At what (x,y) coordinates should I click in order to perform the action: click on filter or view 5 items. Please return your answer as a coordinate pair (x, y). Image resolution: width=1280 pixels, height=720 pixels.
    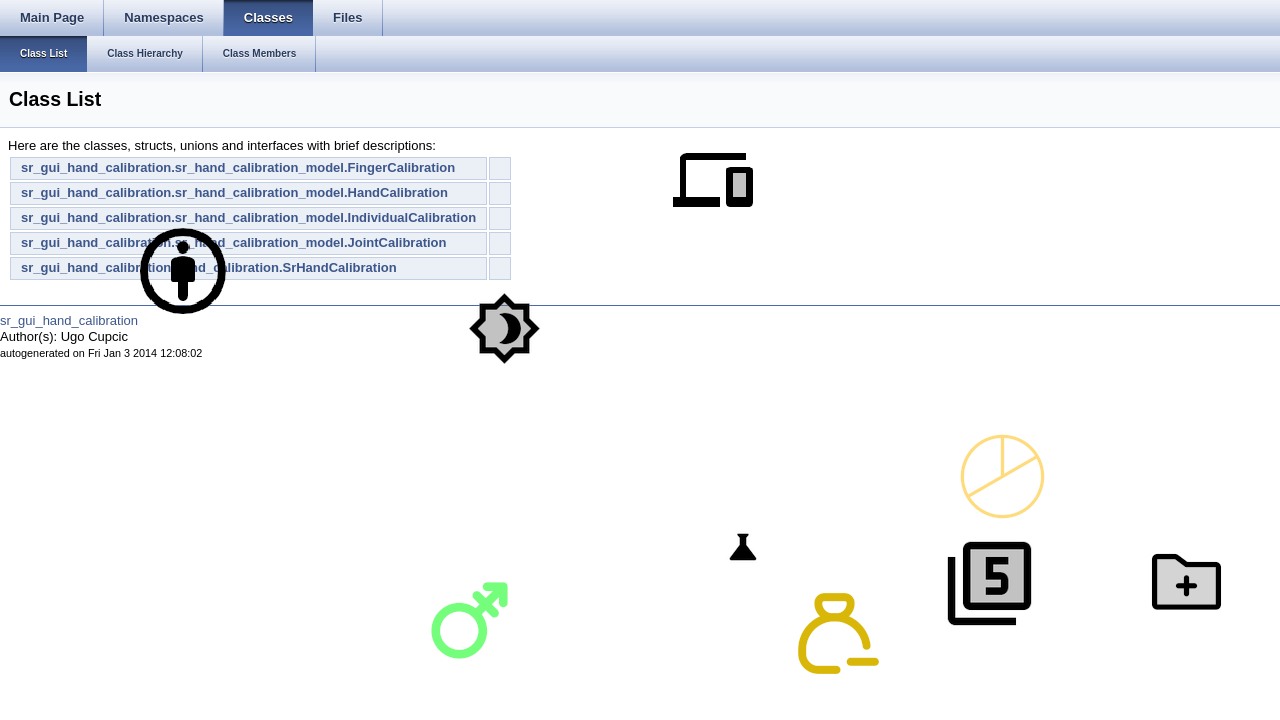
    Looking at the image, I should click on (989, 583).